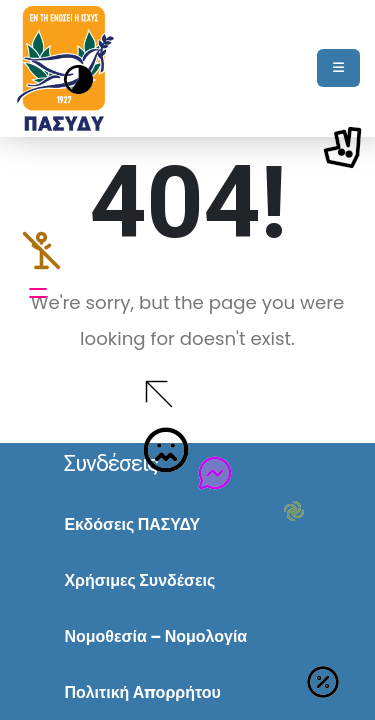 The image size is (375, 720). I want to click on view available discounts or promotions, so click(323, 682).